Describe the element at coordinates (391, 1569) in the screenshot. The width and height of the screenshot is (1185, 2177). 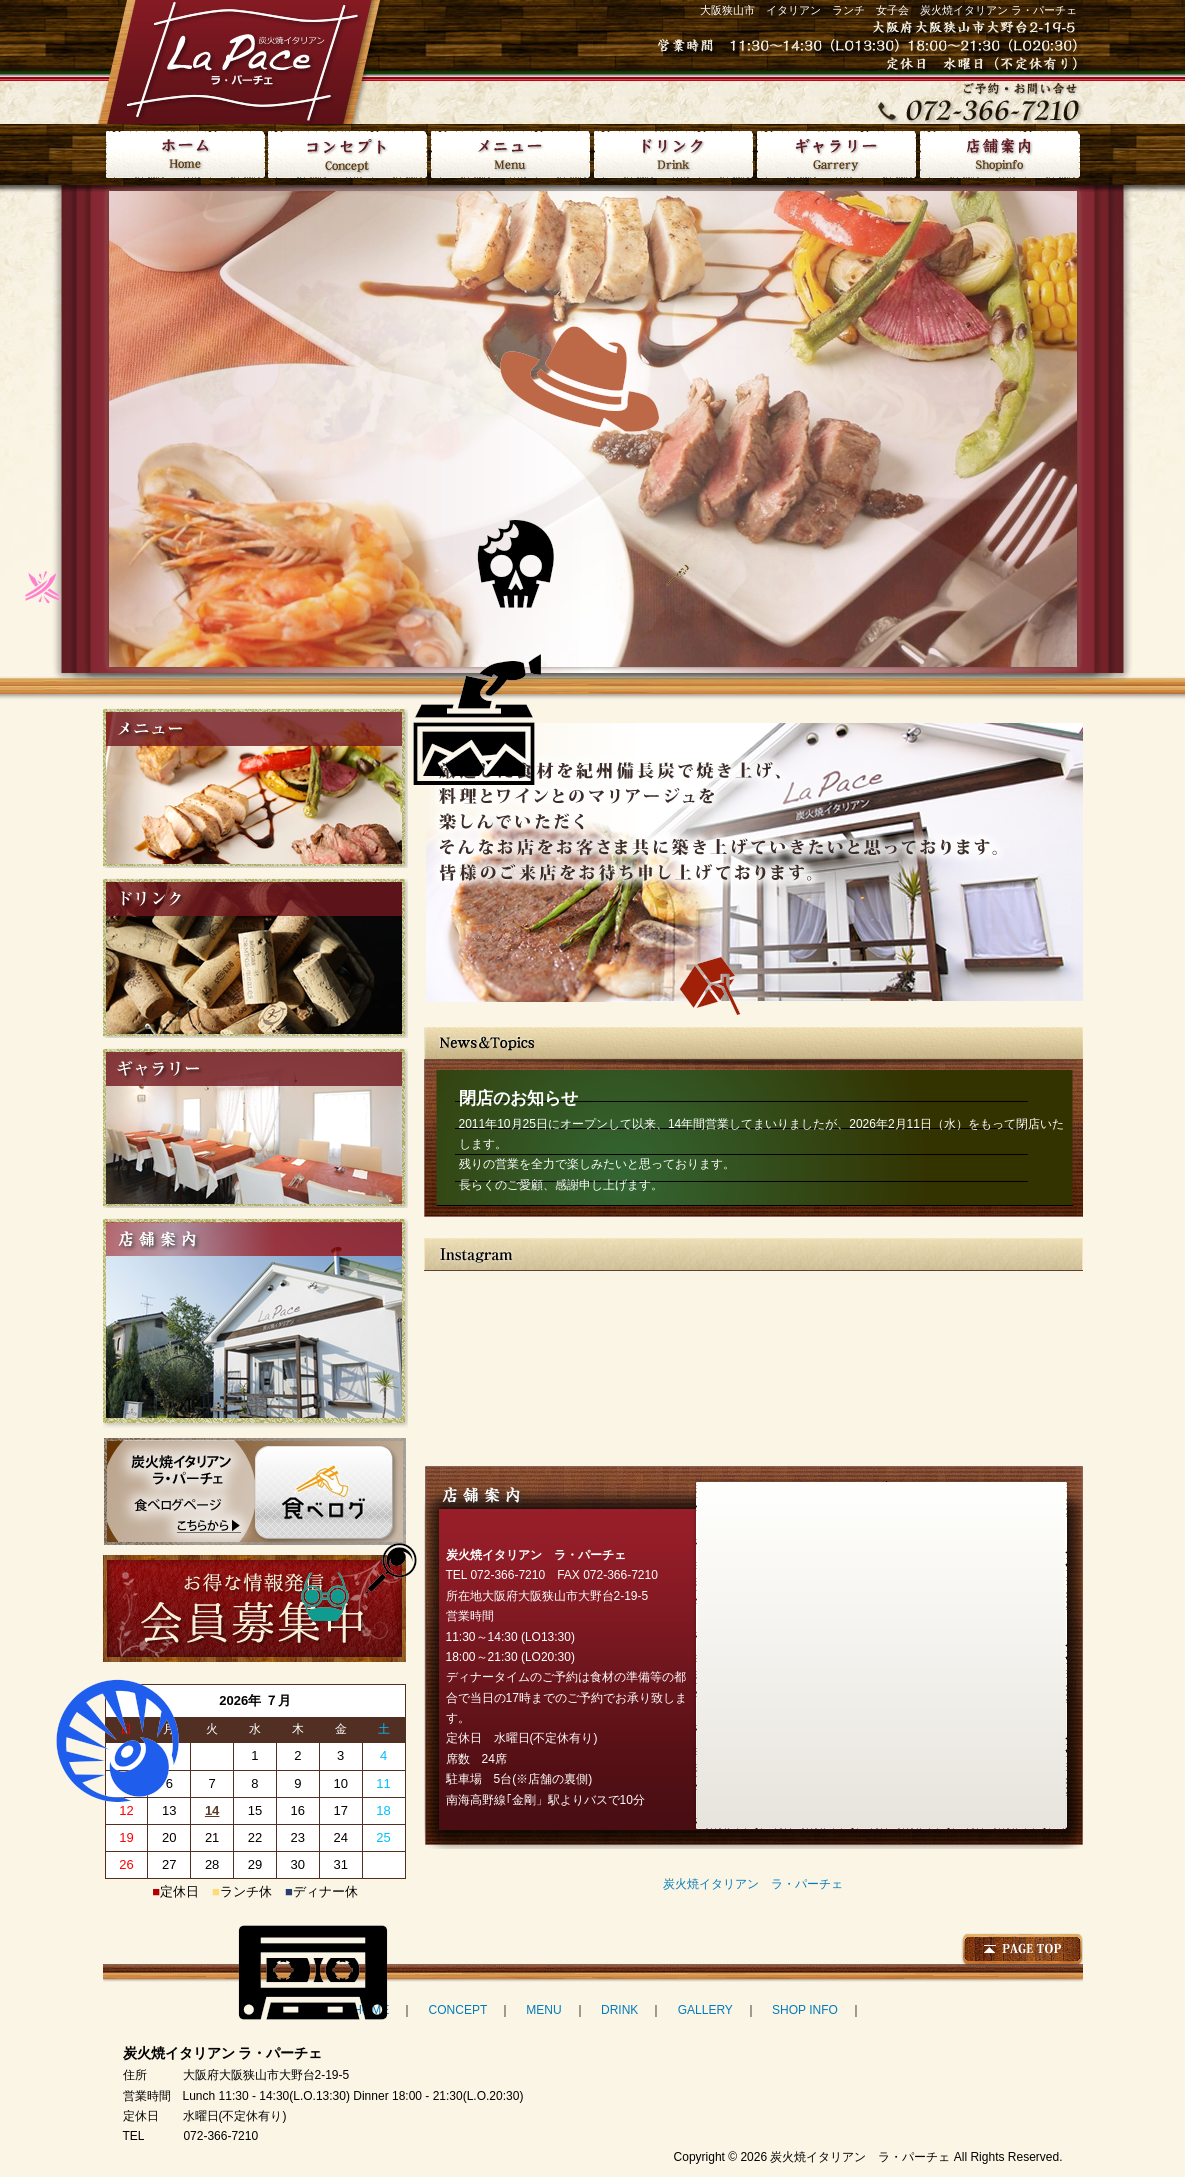
I see `search for items or content` at that location.